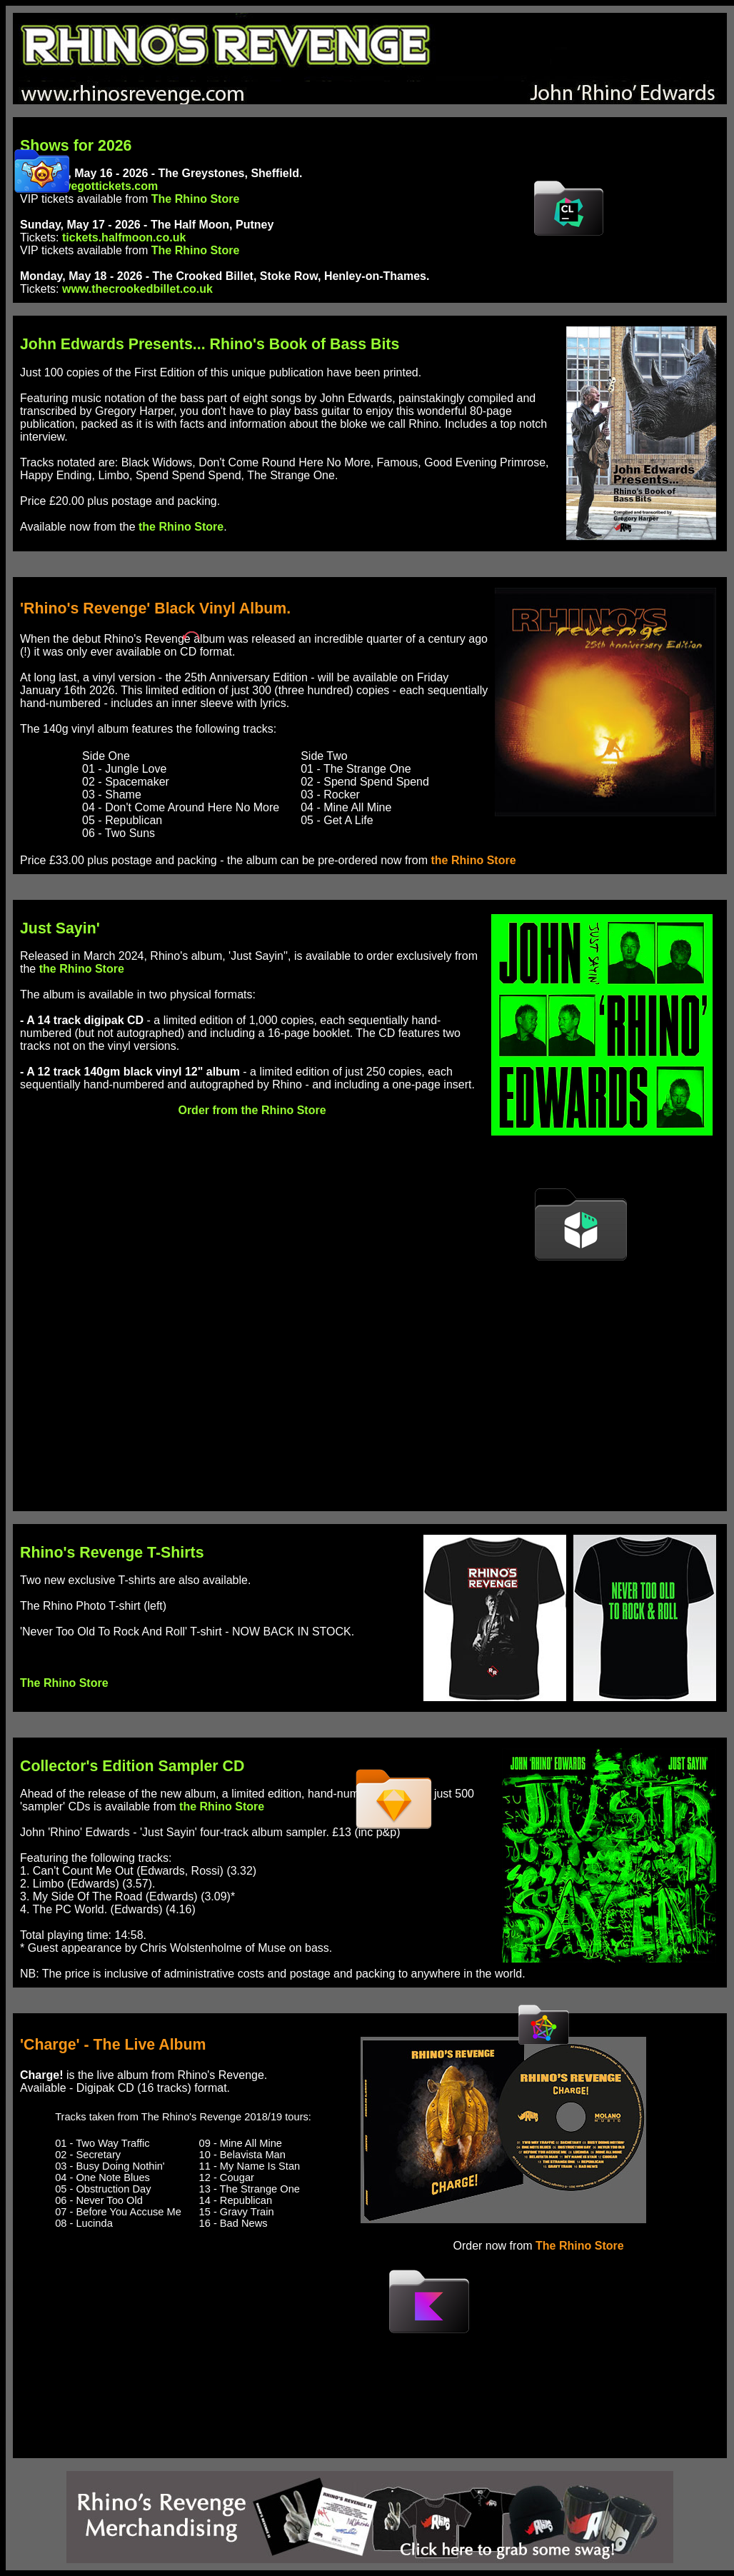  What do you see at coordinates (41, 172) in the screenshot?
I see `open brawl stars game files folder` at bounding box center [41, 172].